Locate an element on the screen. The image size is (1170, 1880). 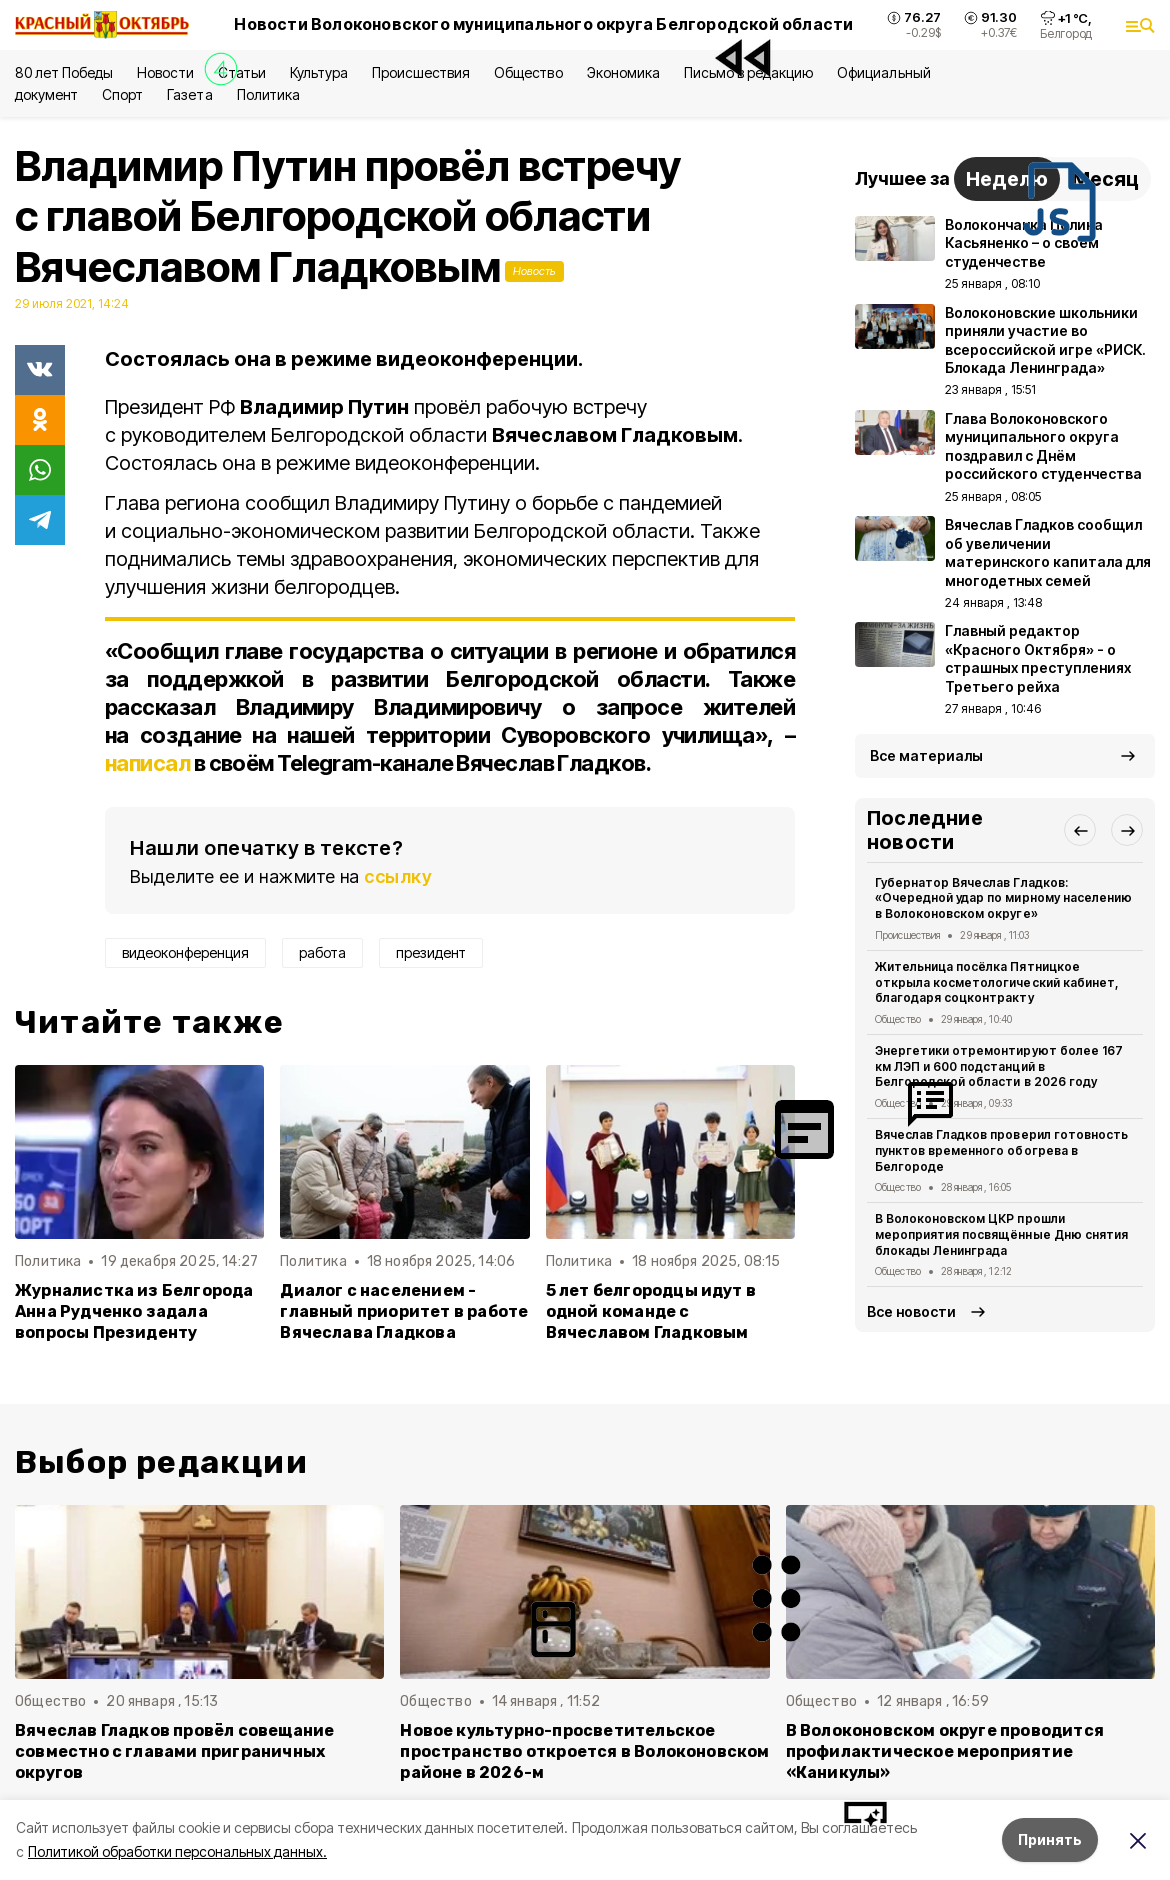
drag to reorder items vertically is located at coordinates (776, 1598).